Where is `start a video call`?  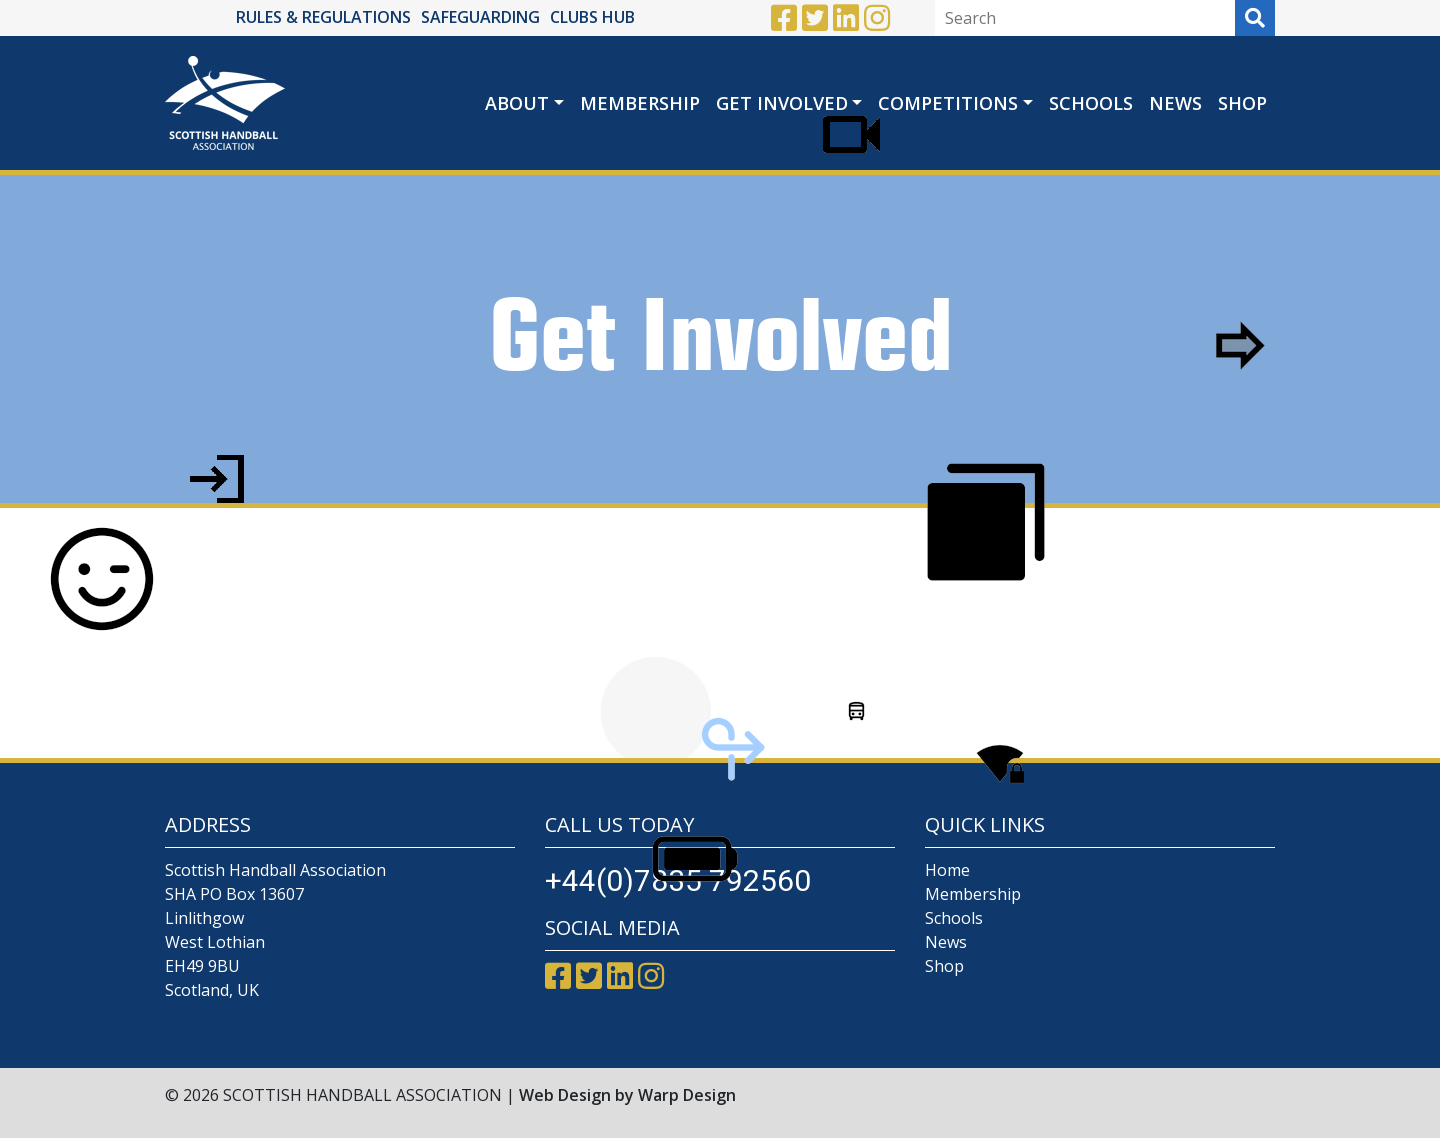
start a video call is located at coordinates (851, 134).